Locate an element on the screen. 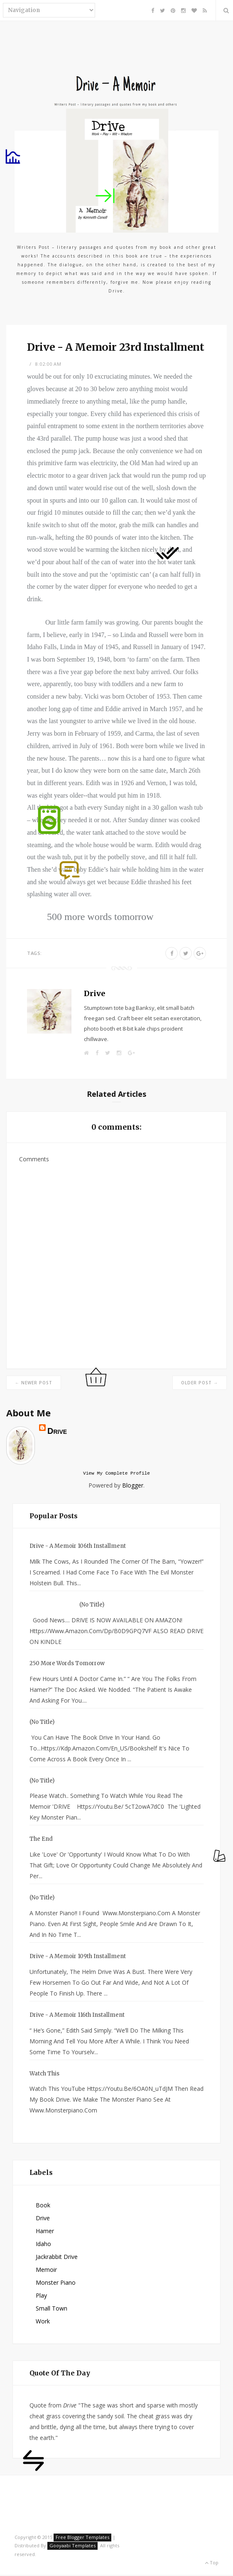 The image size is (233, 2576). indicates all items have been completed or verified is located at coordinates (167, 553).